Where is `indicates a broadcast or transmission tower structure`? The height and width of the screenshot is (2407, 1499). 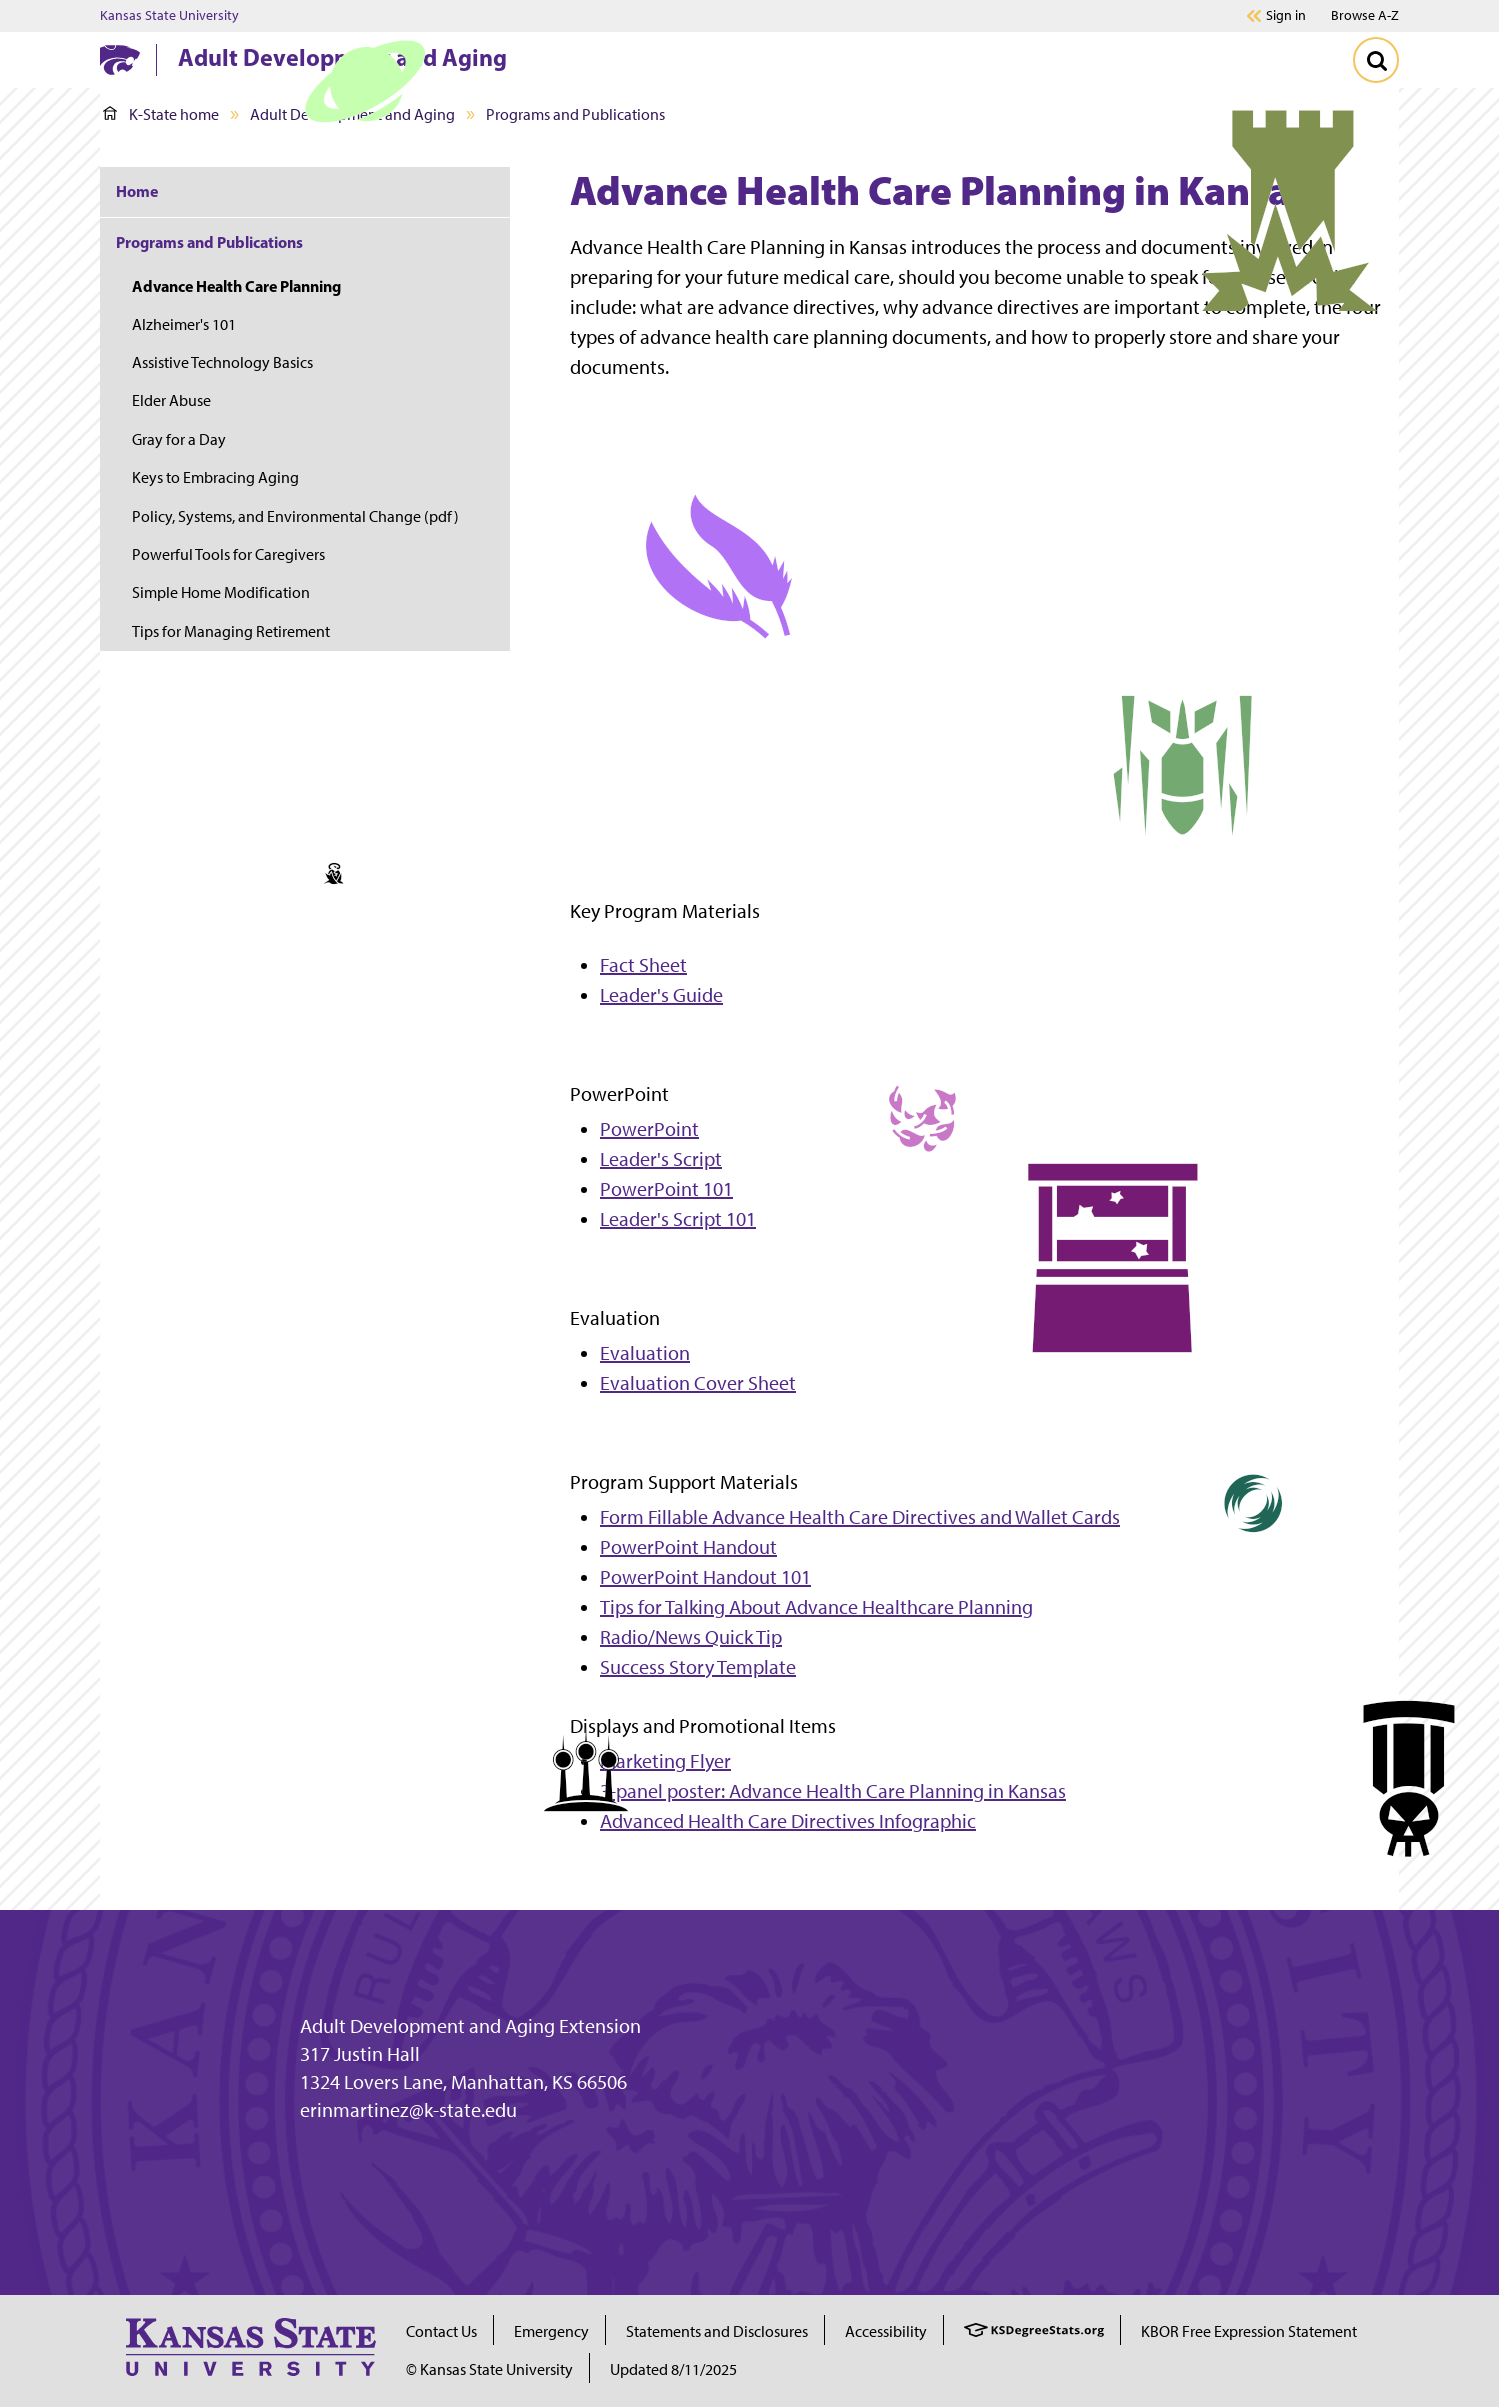 indicates a broadcast or transmission tower structure is located at coordinates (586, 1769).